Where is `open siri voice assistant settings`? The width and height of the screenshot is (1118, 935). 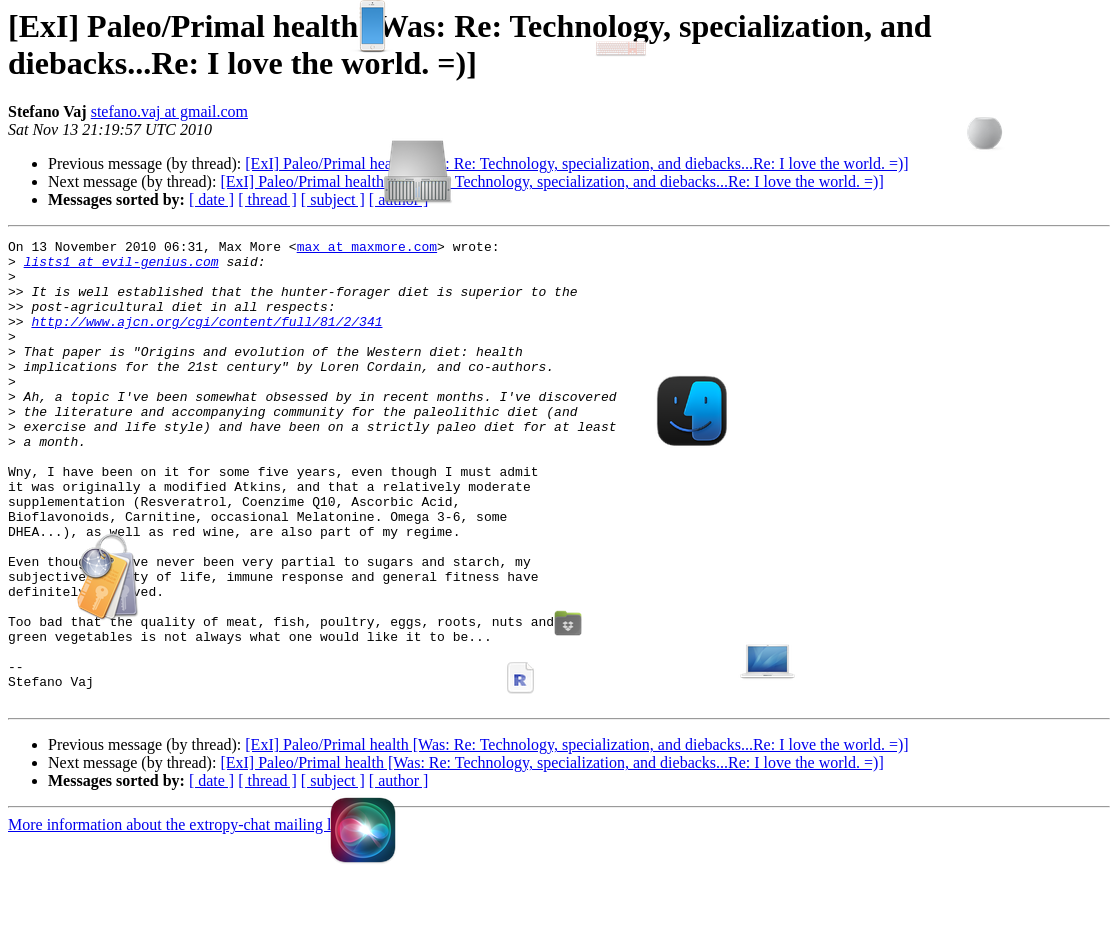 open siri voice assistant settings is located at coordinates (363, 830).